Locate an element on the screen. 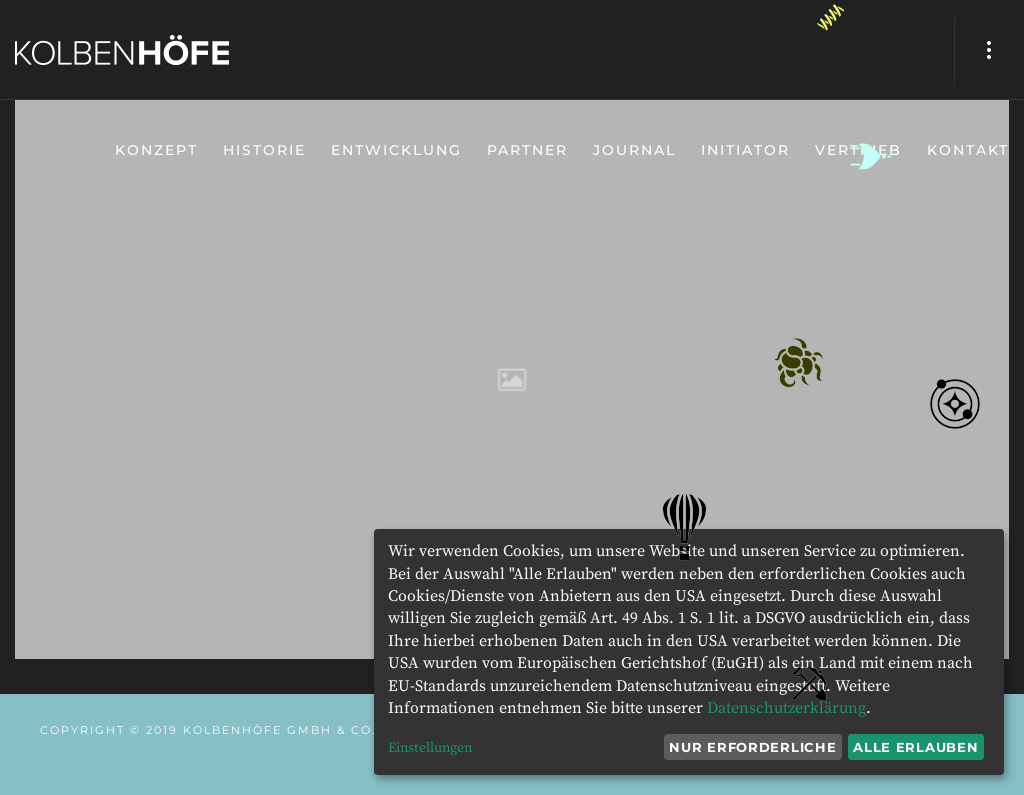 Image resolution: width=1024 pixels, height=795 pixels. indicates an infested or corrupted enemy type is located at coordinates (798, 362).